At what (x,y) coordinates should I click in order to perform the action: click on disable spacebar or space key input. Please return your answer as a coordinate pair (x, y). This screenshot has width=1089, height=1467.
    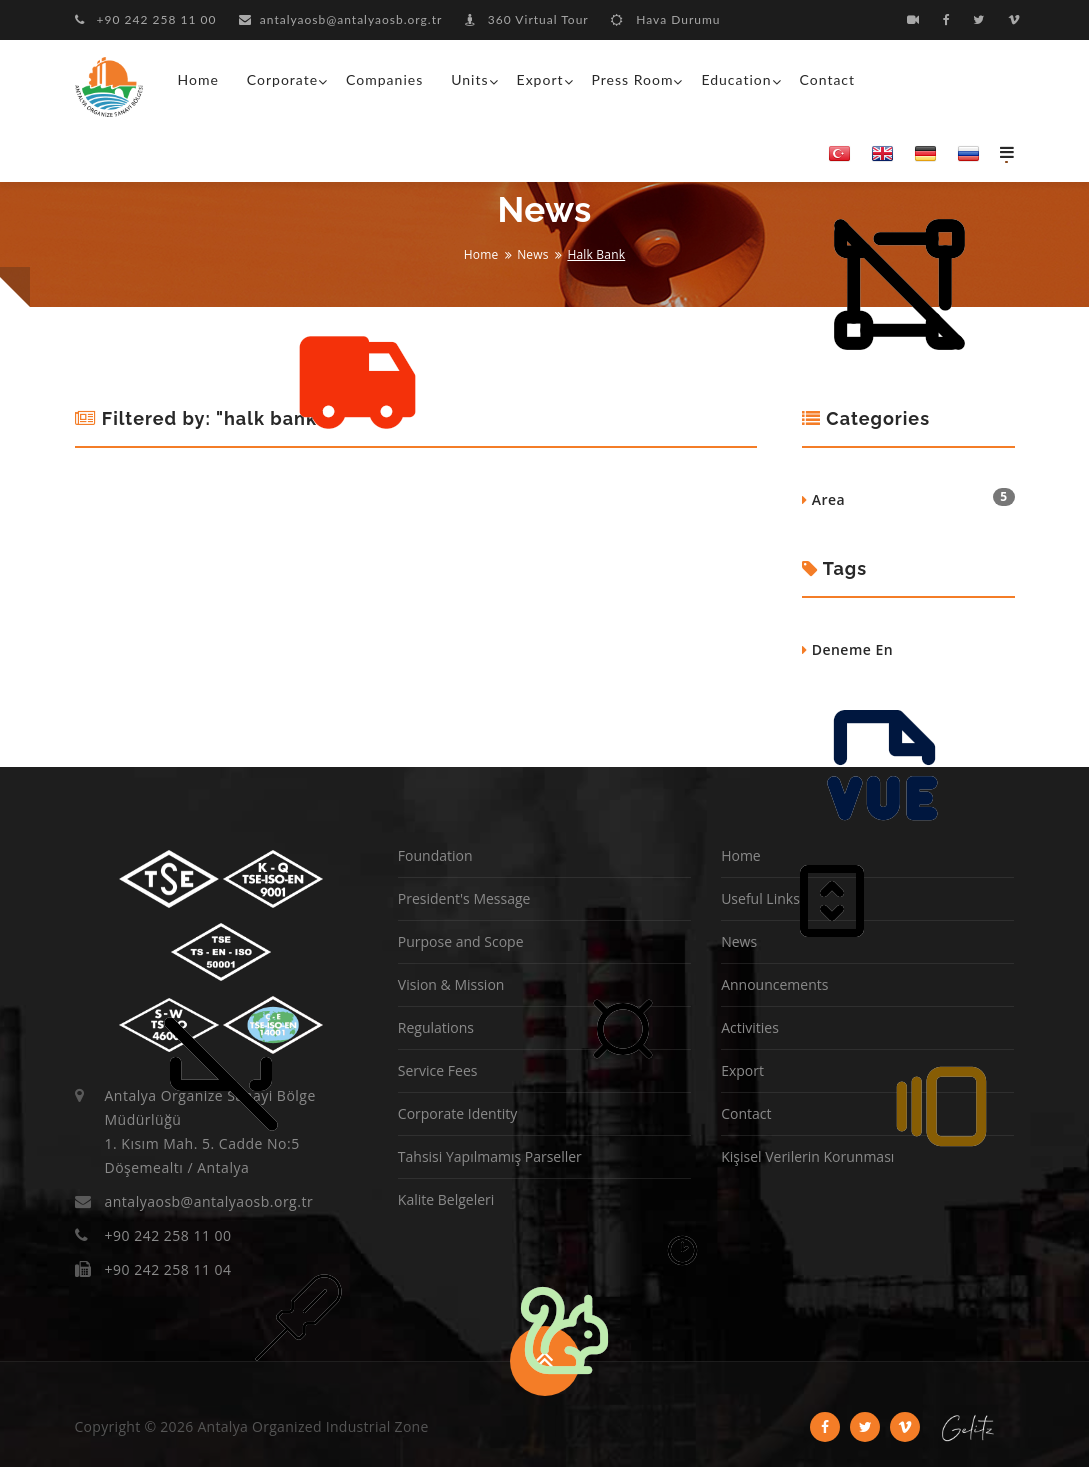
    Looking at the image, I should click on (221, 1074).